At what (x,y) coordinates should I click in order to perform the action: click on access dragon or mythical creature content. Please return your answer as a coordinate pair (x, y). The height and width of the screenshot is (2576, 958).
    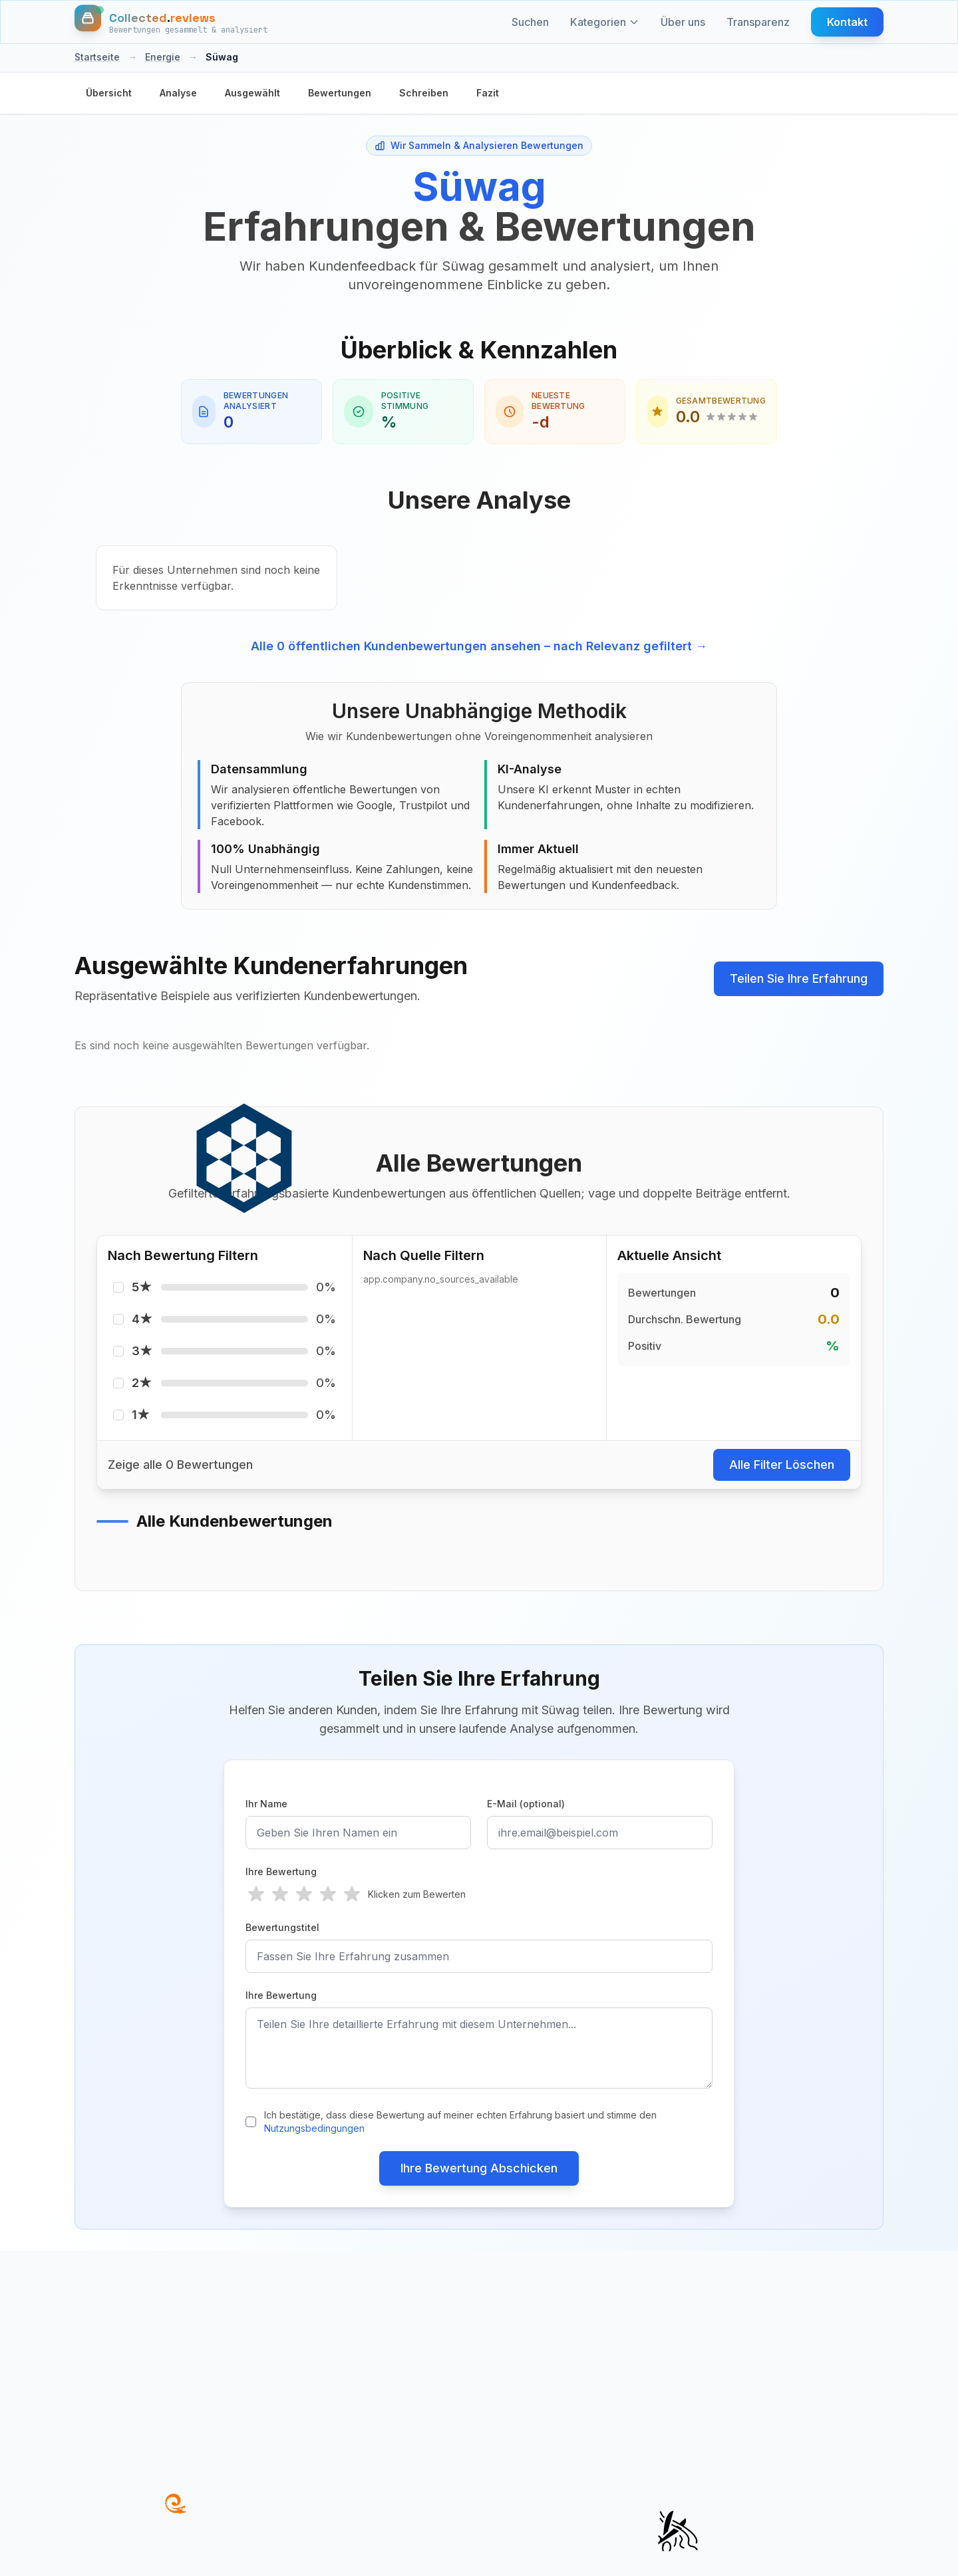
    Looking at the image, I should click on (175, 2504).